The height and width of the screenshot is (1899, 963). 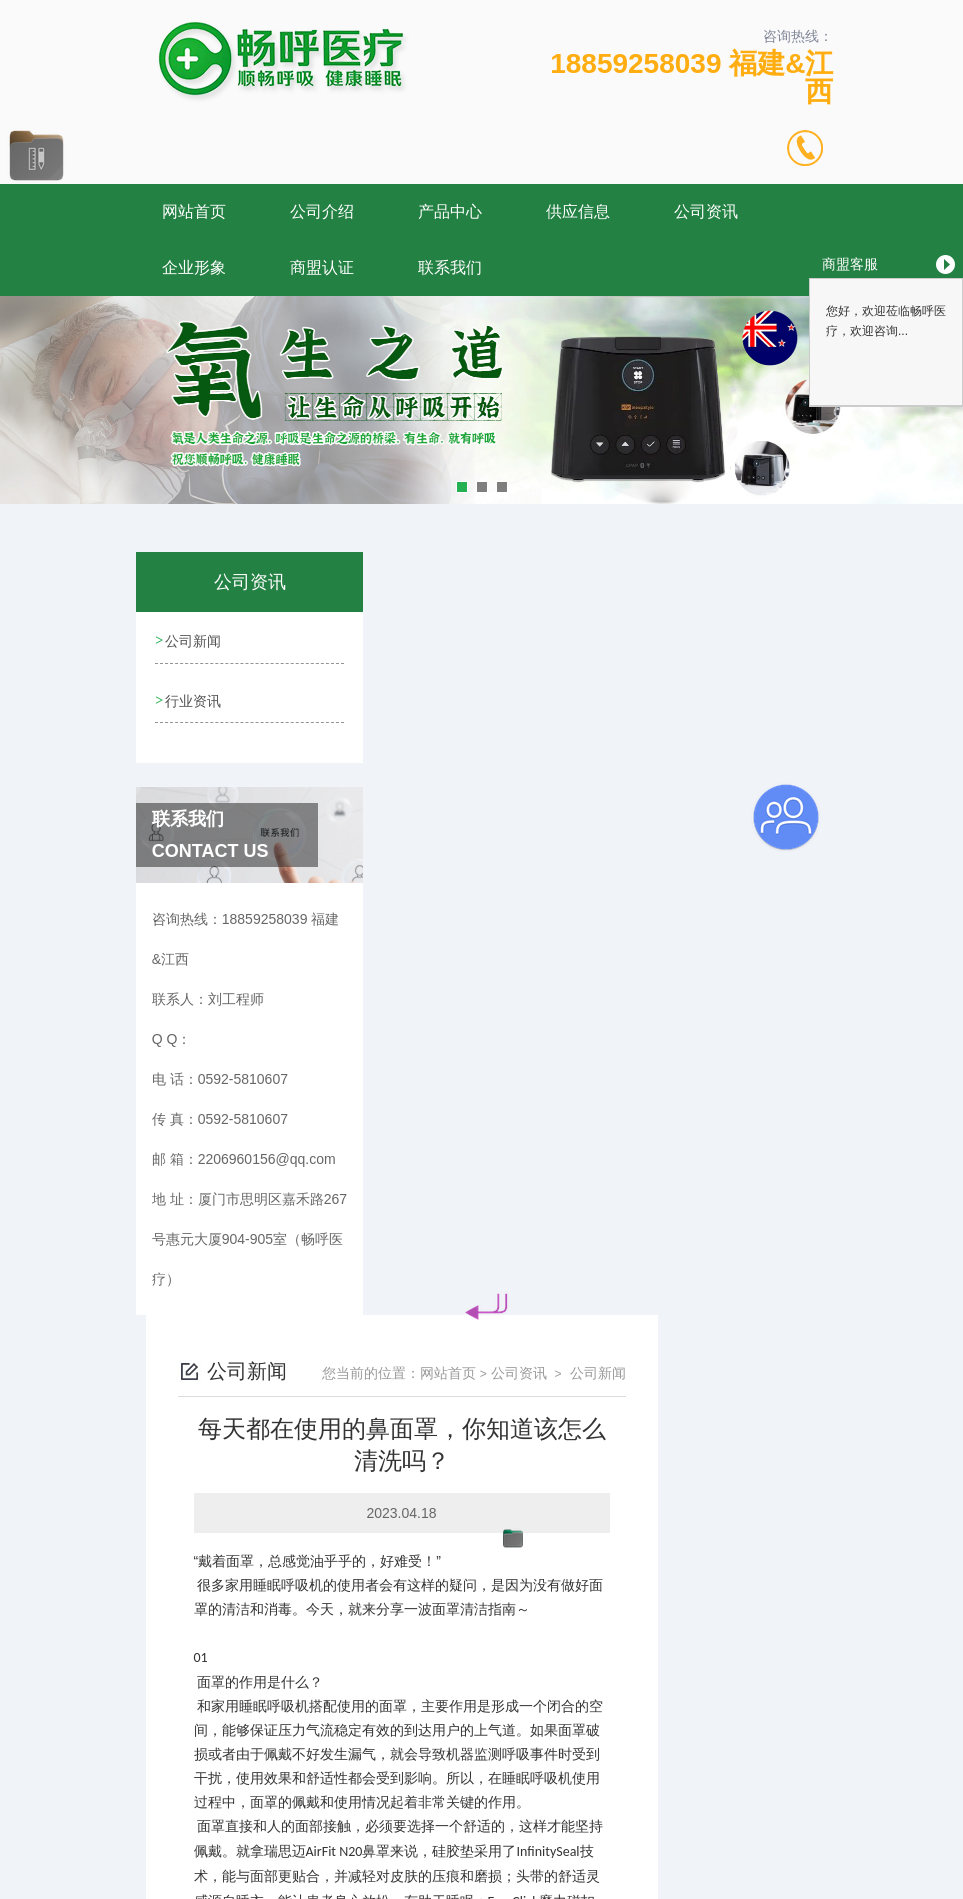 What do you see at coordinates (485, 1306) in the screenshot?
I see `reply to all recipients of an email` at bounding box center [485, 1306].